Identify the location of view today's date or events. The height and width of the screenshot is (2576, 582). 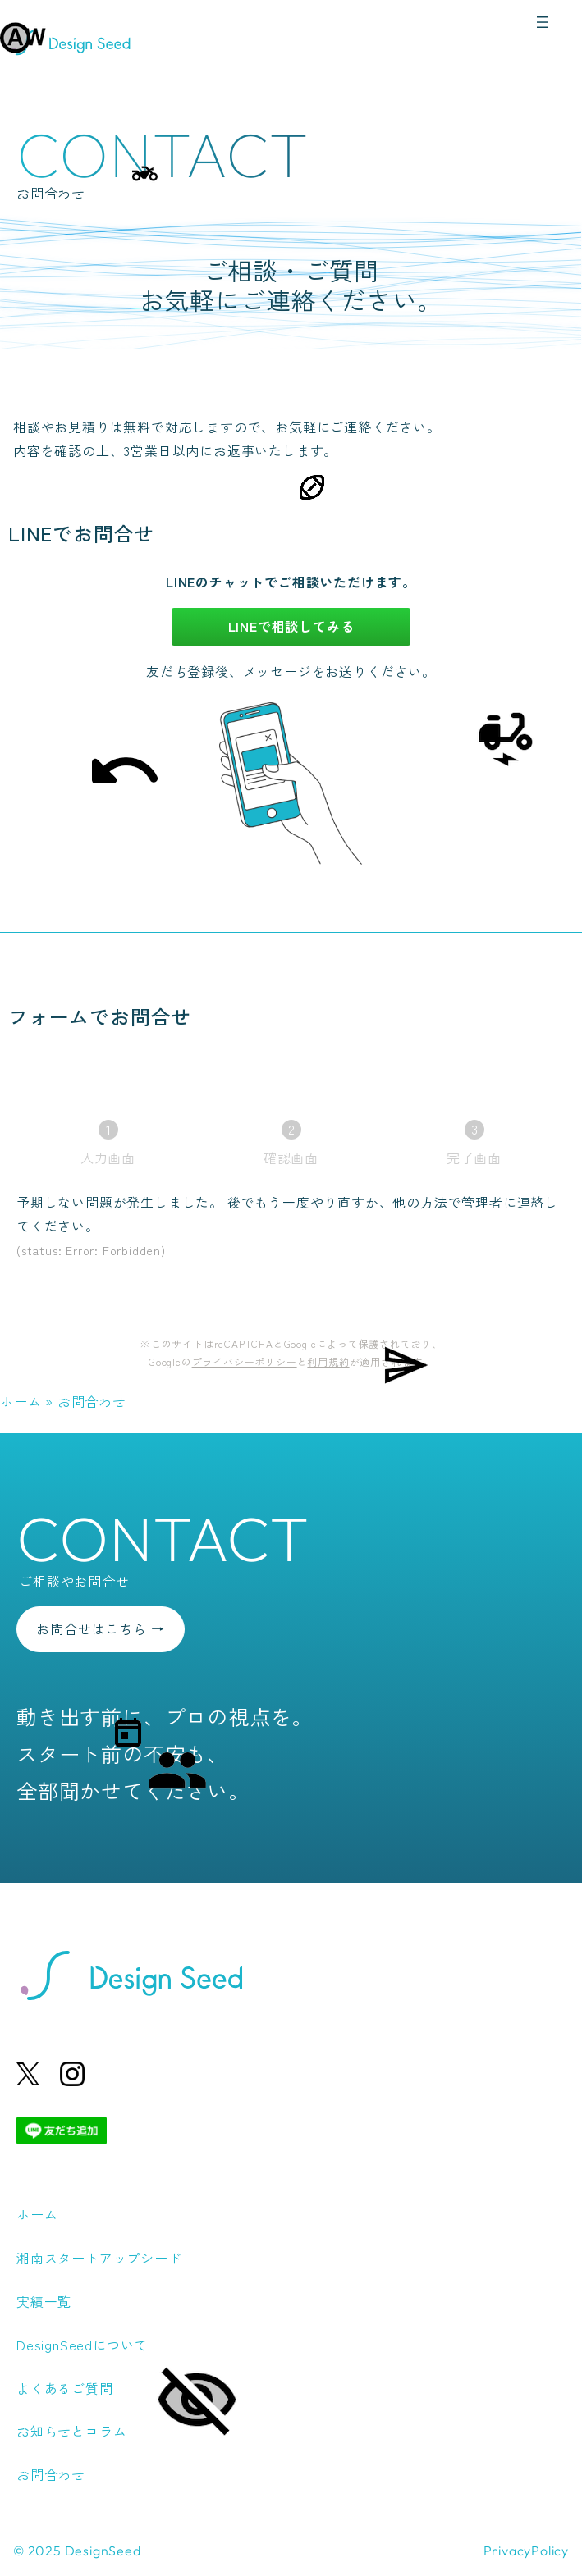
(128, 1733).